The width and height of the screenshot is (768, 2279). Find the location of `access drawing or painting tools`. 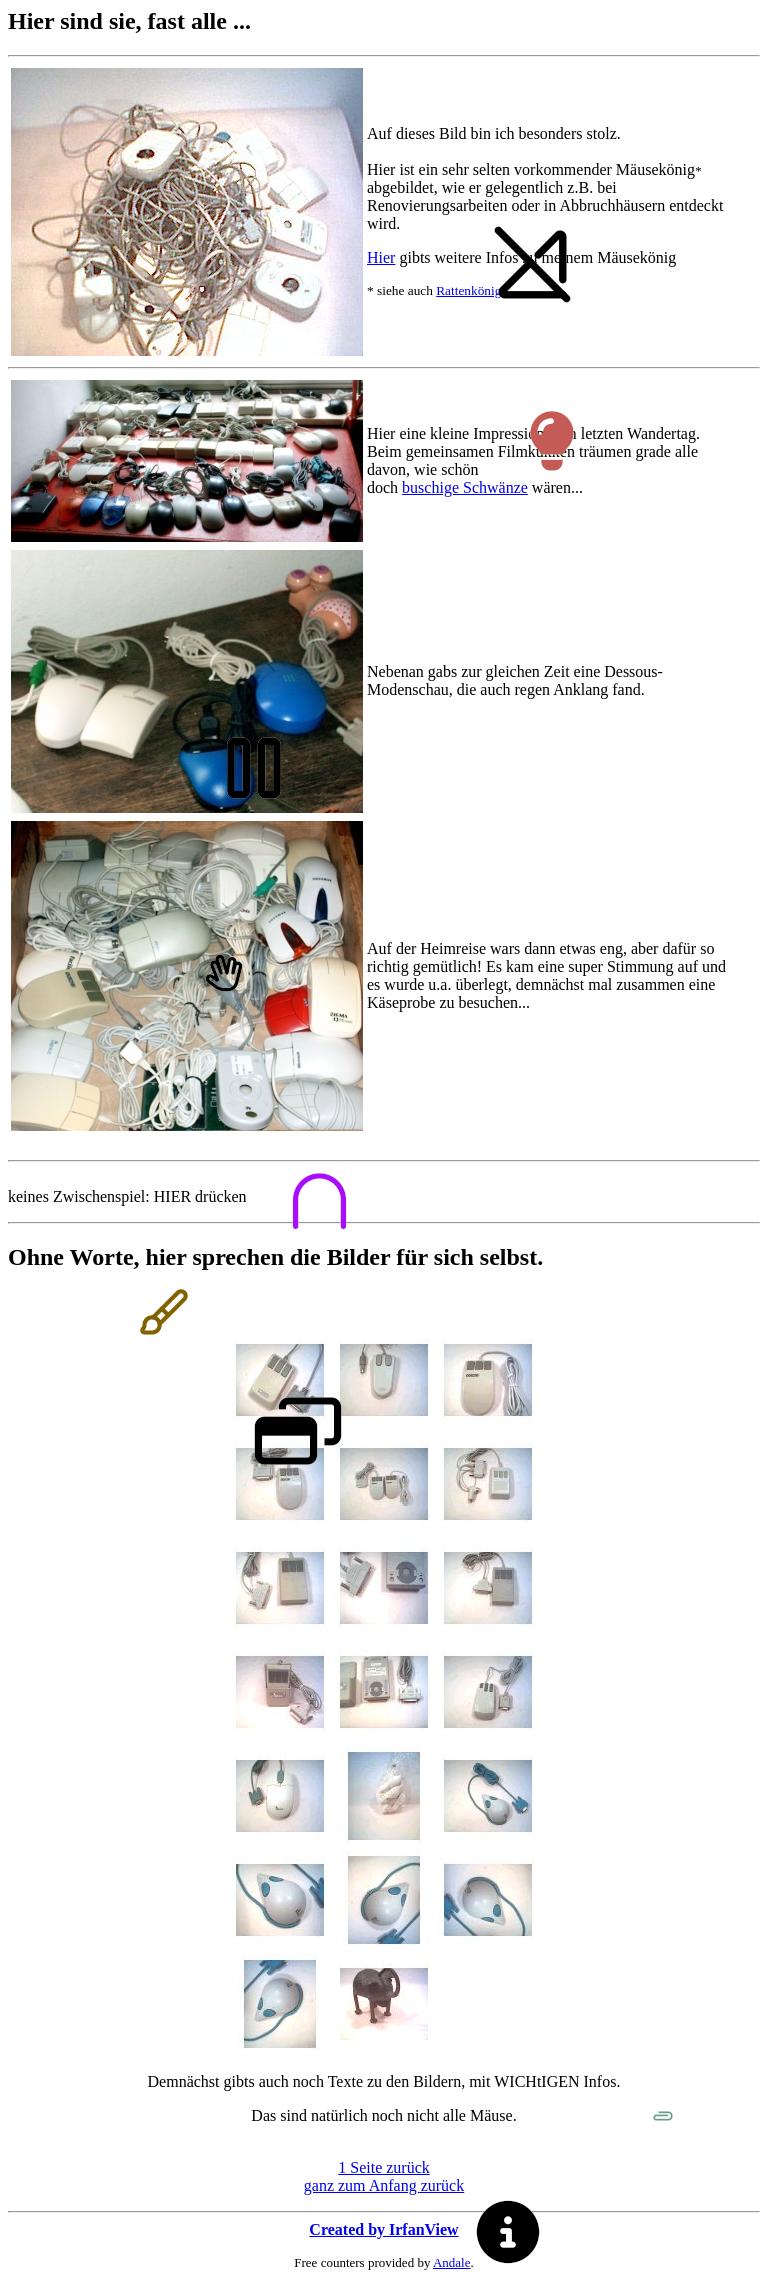

access drawing or painting tools is located at coordinates (164, 1313).